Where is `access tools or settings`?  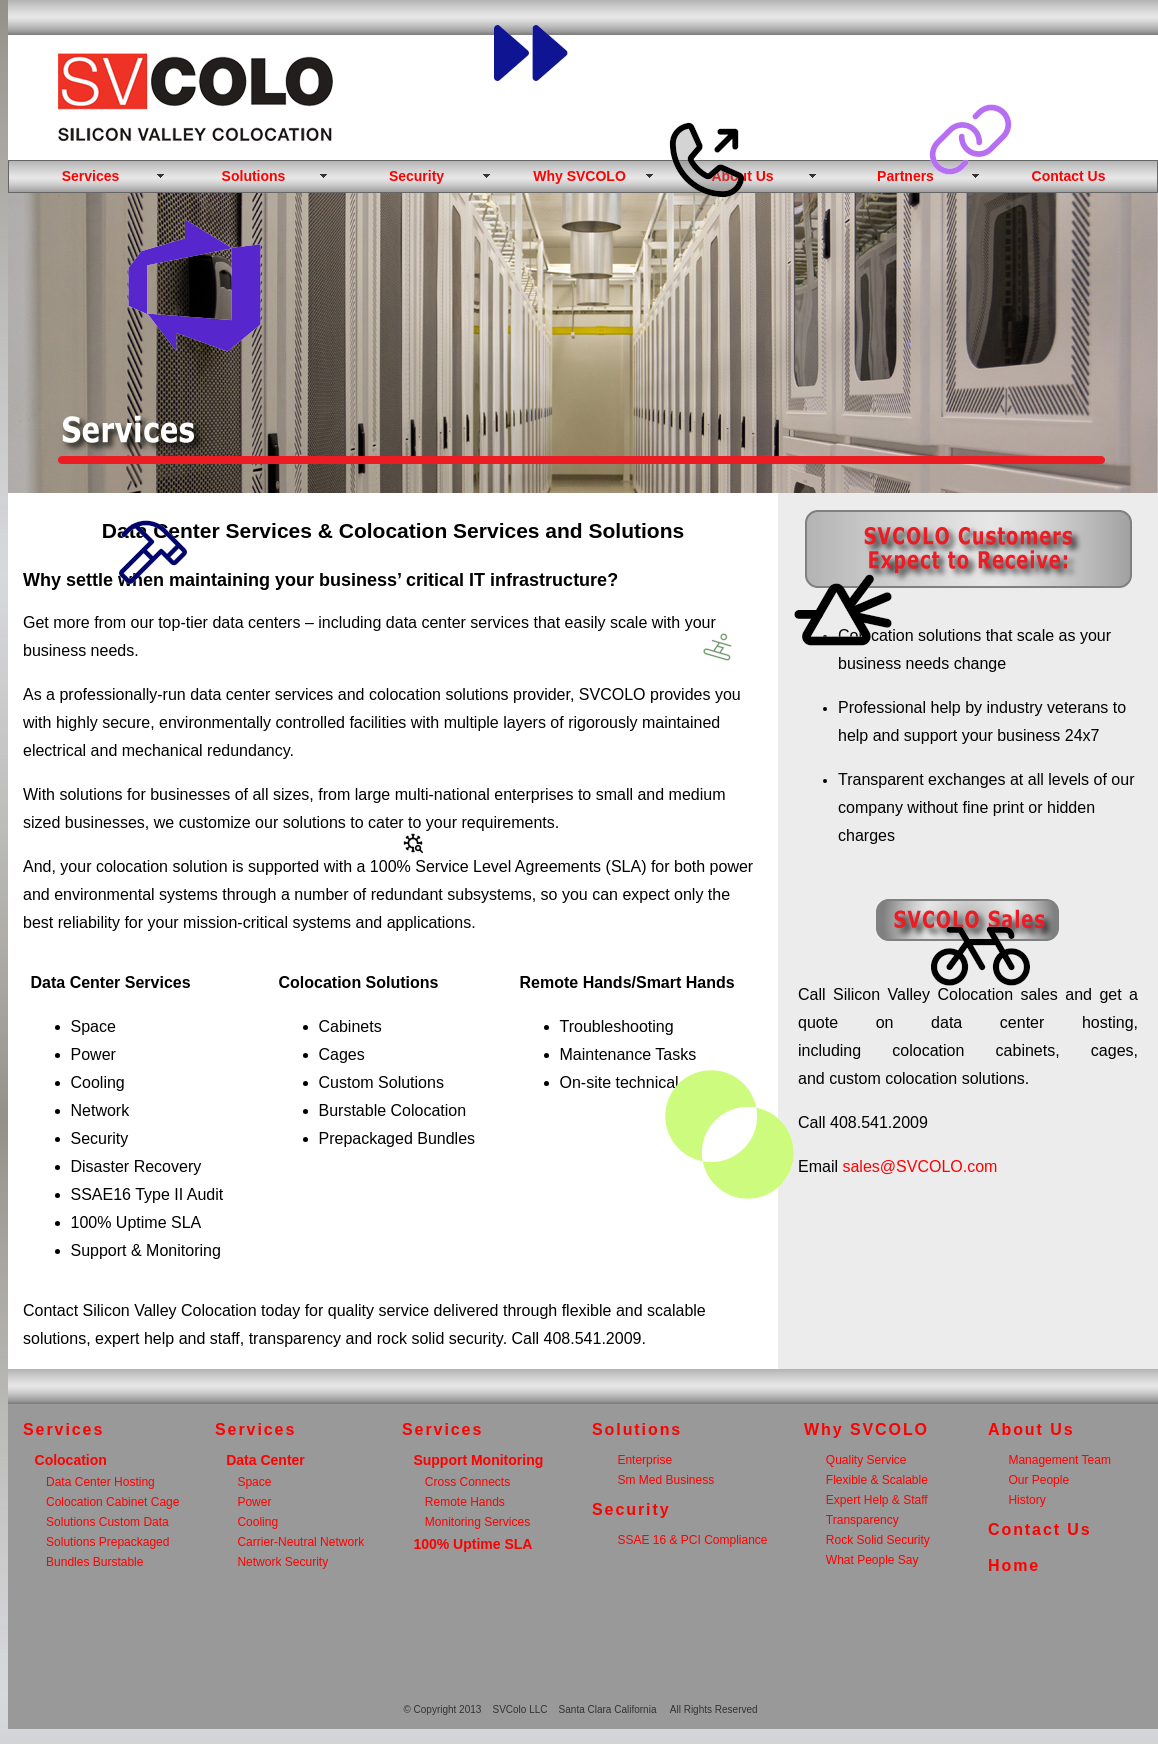
access tools or settings is located at coordinates (149, 553).